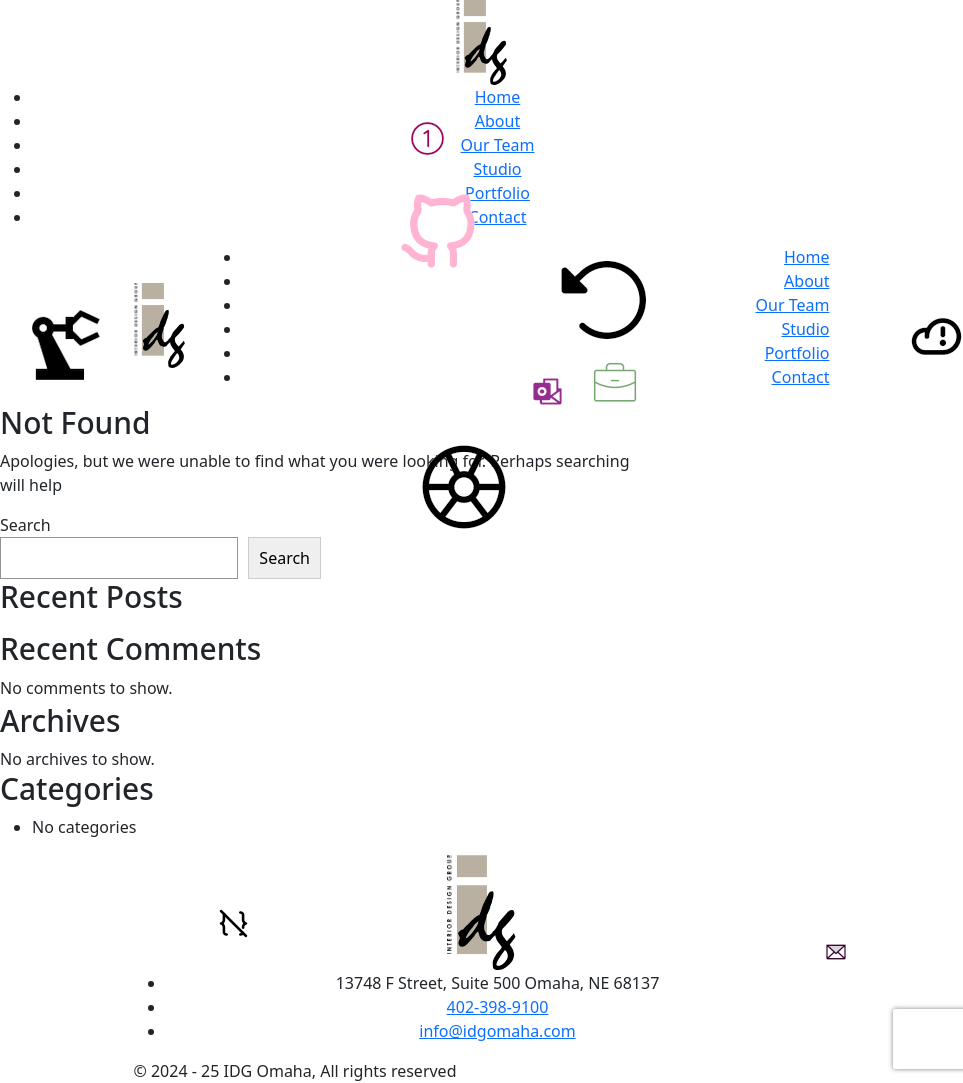 This screenshot has width=963, height=1083. What do you see at coordinates (65, 346) in the screenshot?
I see `access precision manufacturing settings` at bounding box center [65, 346].